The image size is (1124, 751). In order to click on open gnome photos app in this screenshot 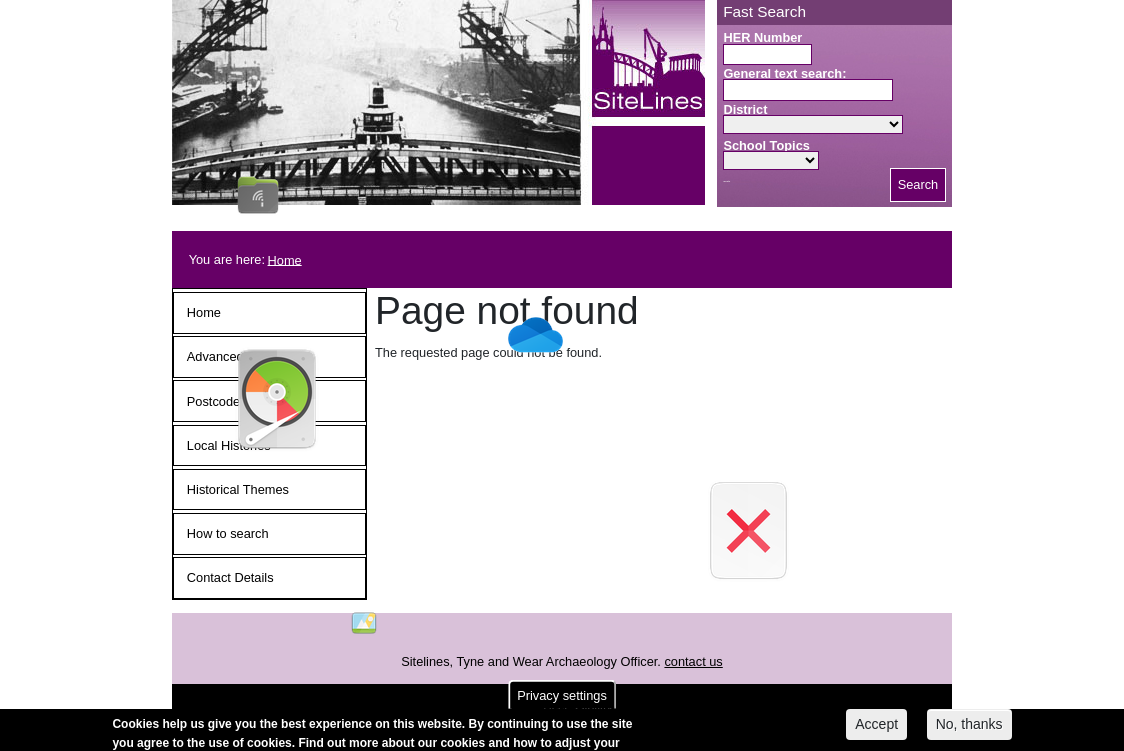, I will do `click(364, 623)`.